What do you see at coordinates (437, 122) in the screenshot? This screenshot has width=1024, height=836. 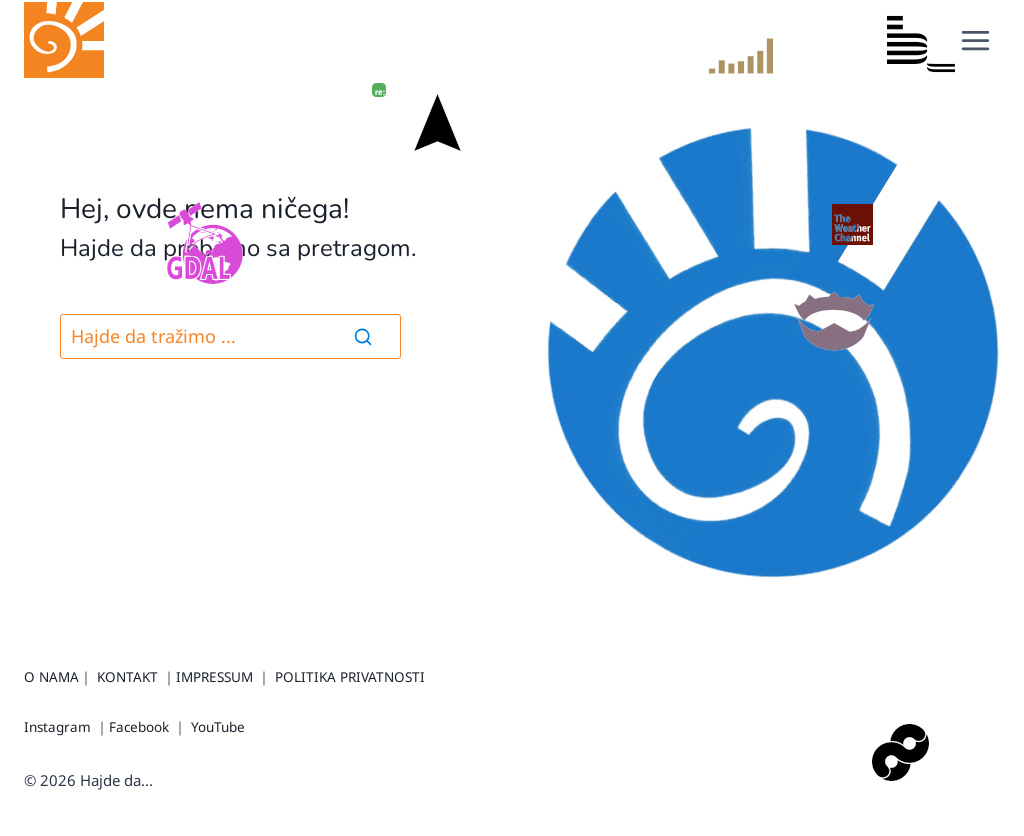 I see `radar app logo` at bounding box center [437, 122].